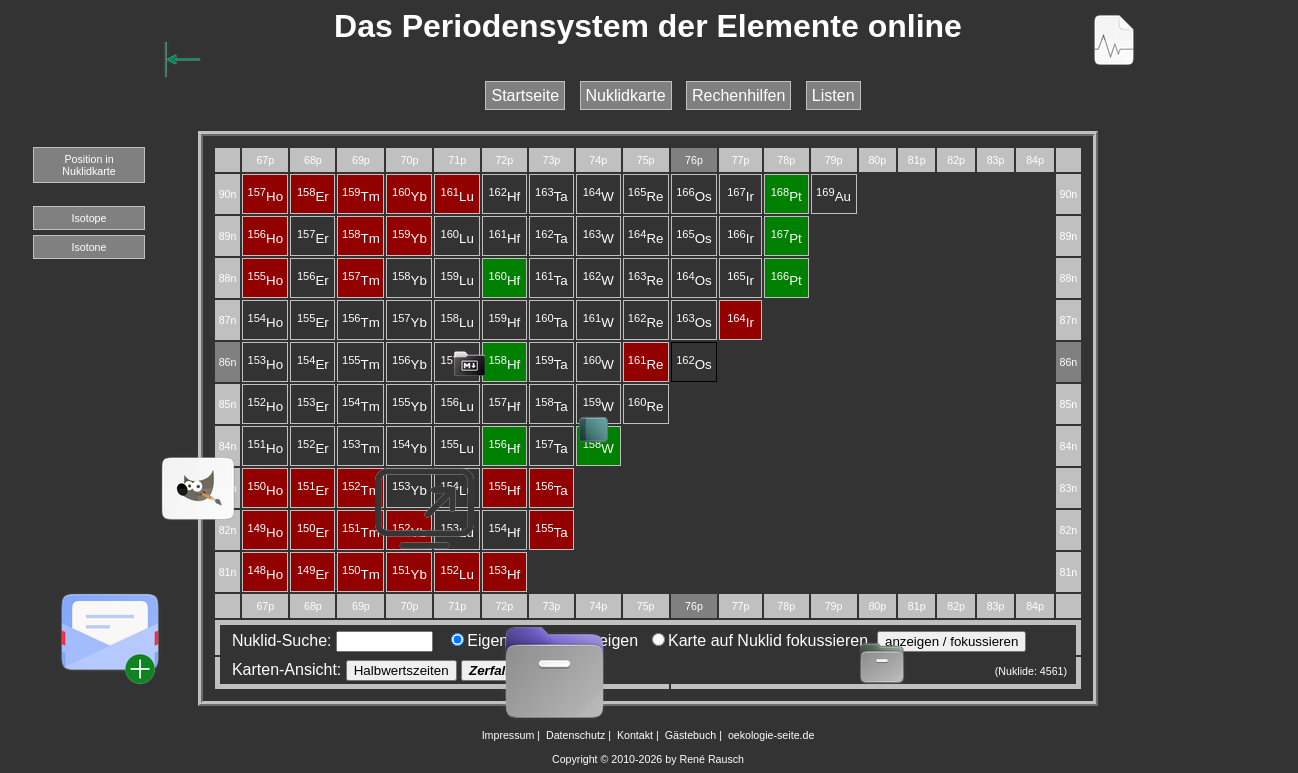 The height and width of the screenshot is (773, 1298). I want to click on open the file manager application, so click(554, 672).